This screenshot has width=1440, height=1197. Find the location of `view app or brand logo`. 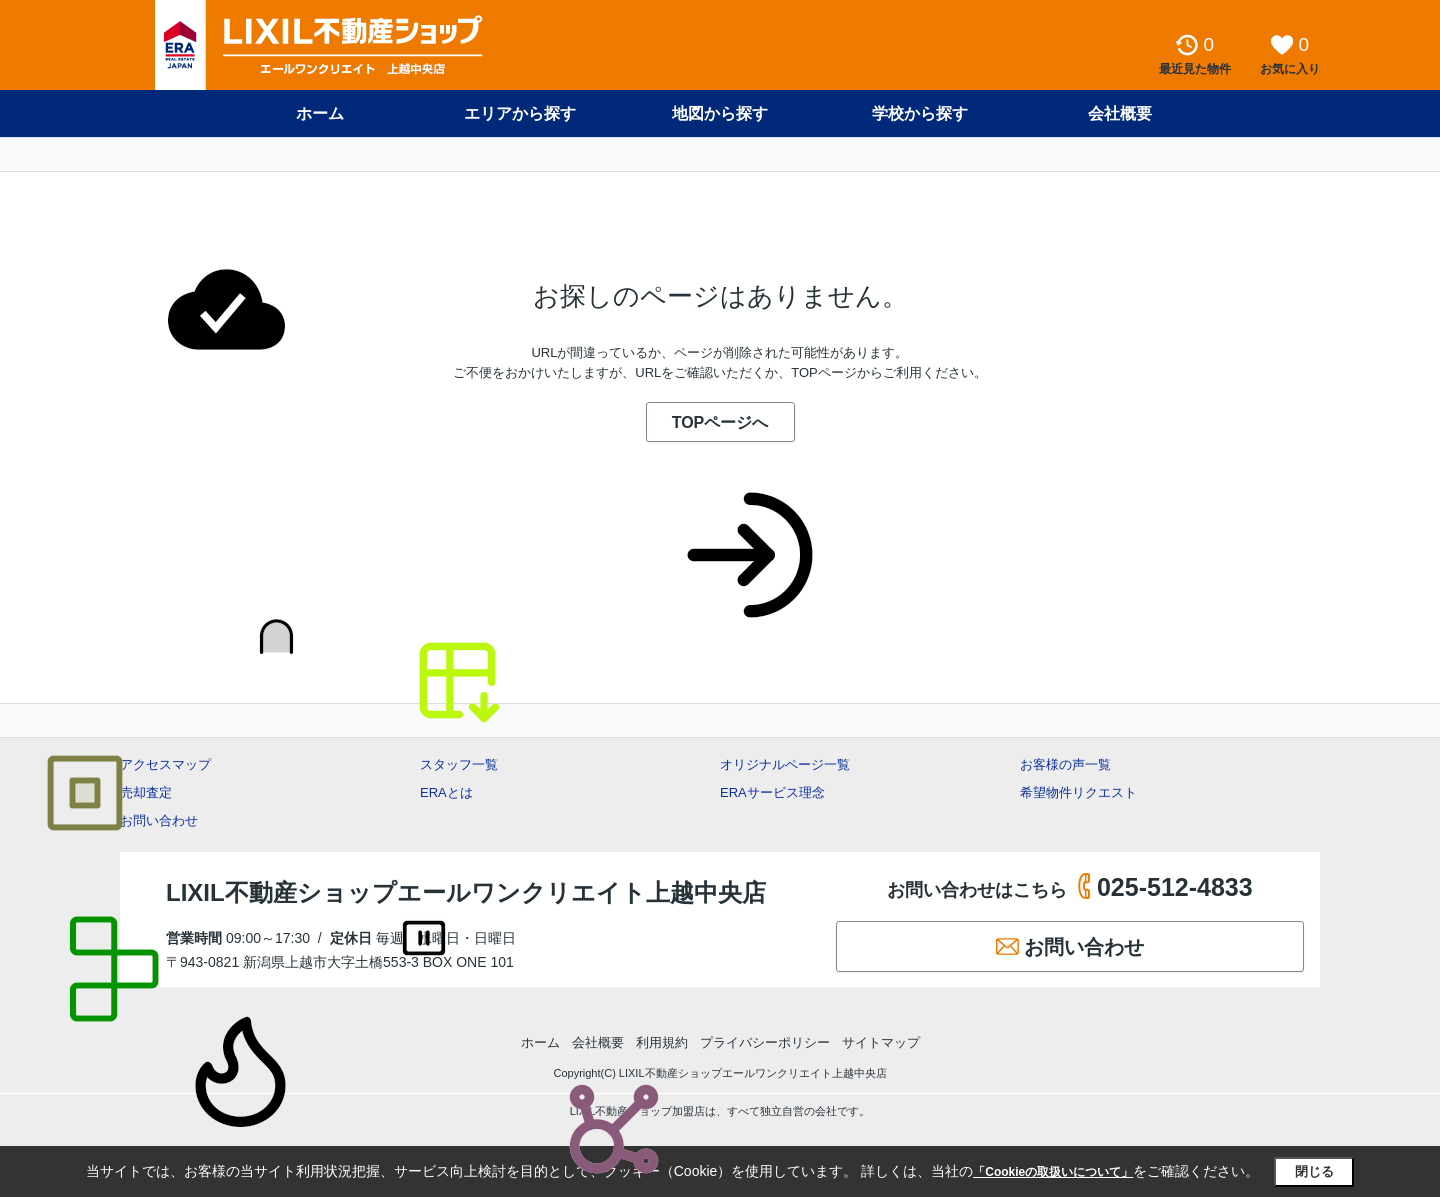

view app or brand logo is located at coordinates (85, 793).